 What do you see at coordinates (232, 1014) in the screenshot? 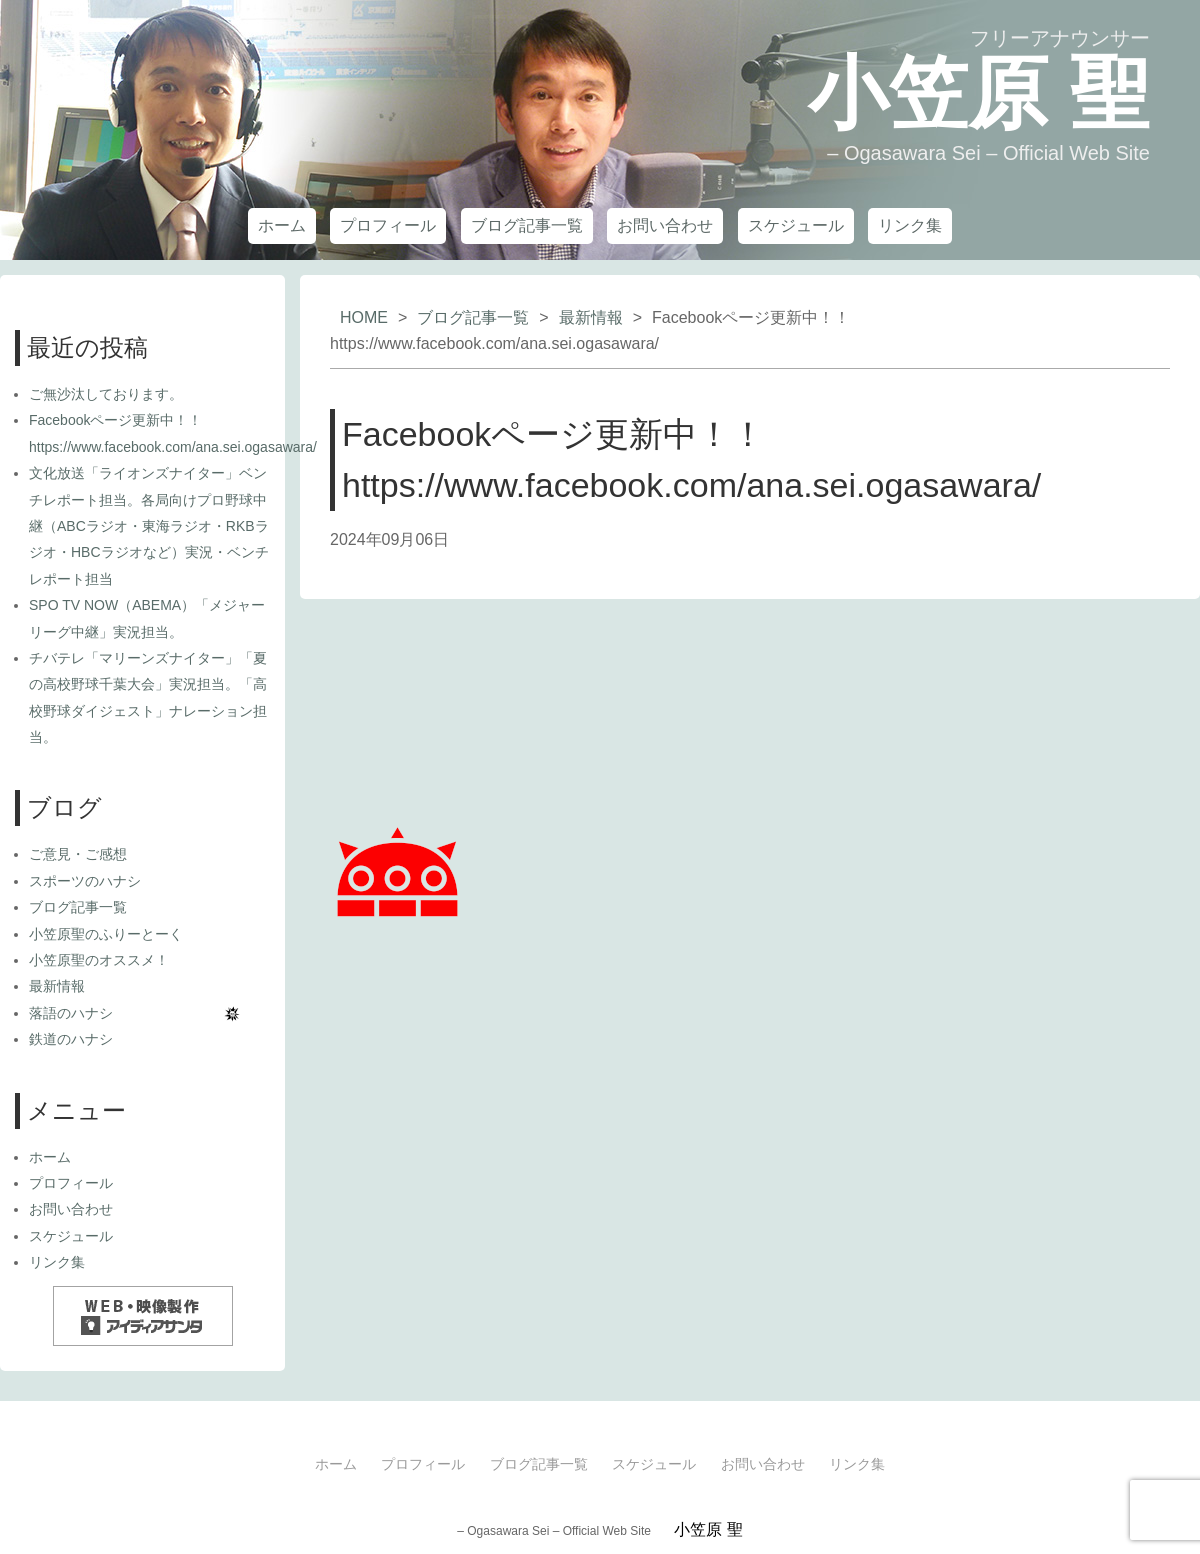
I see `indicates a death or game over event` at bounding box center [232, 1014].